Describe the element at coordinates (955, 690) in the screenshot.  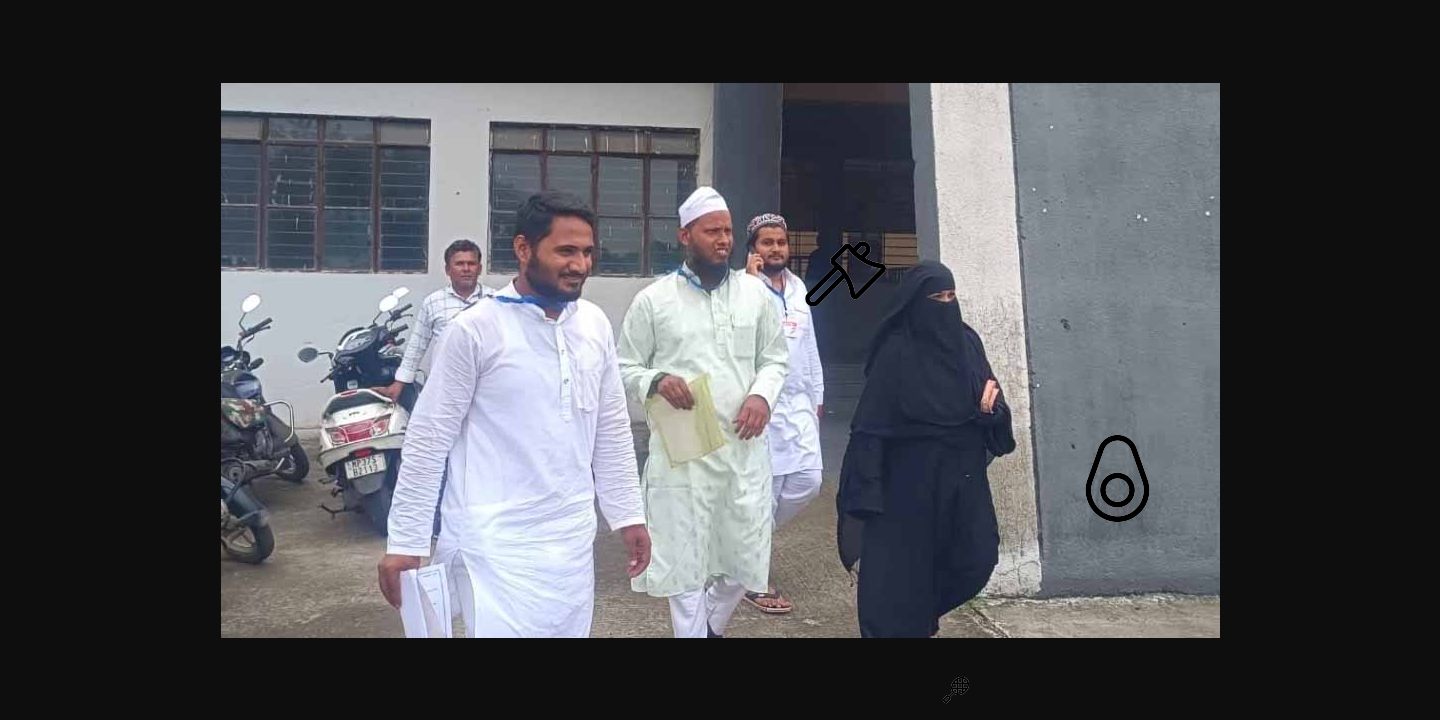
I see `access tennis or racquet sports activities` at that location.